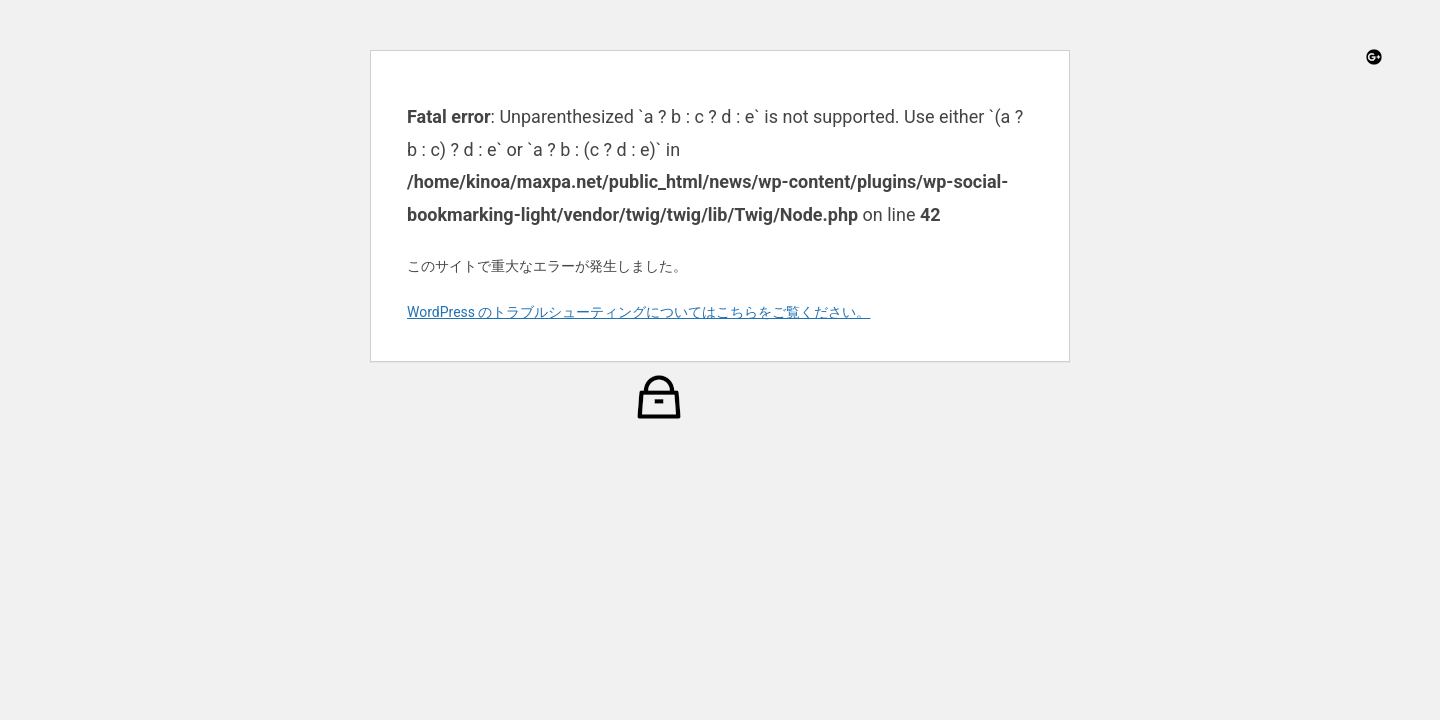 The height and width of the screenshot is (720, 1440). Describe the element at coordinates (659, 397) in the screenshot. I see `view your shopping bag` at that location.